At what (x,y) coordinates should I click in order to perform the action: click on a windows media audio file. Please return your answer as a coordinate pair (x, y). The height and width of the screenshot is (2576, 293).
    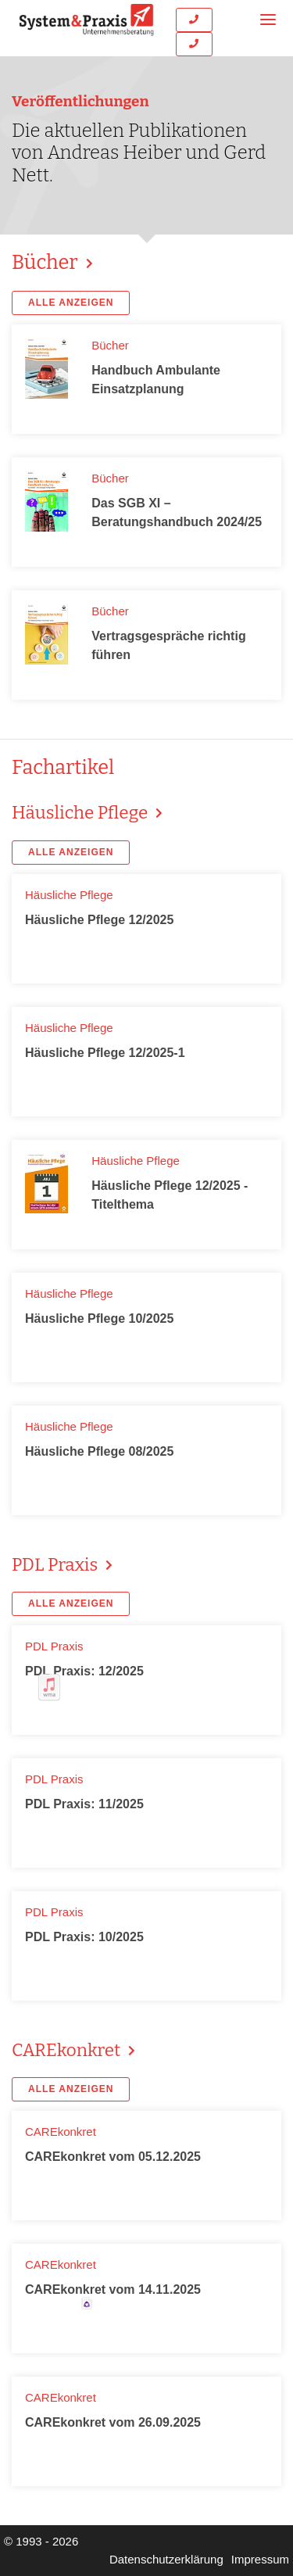
    Looking at the image, I should click on (49, 1687).